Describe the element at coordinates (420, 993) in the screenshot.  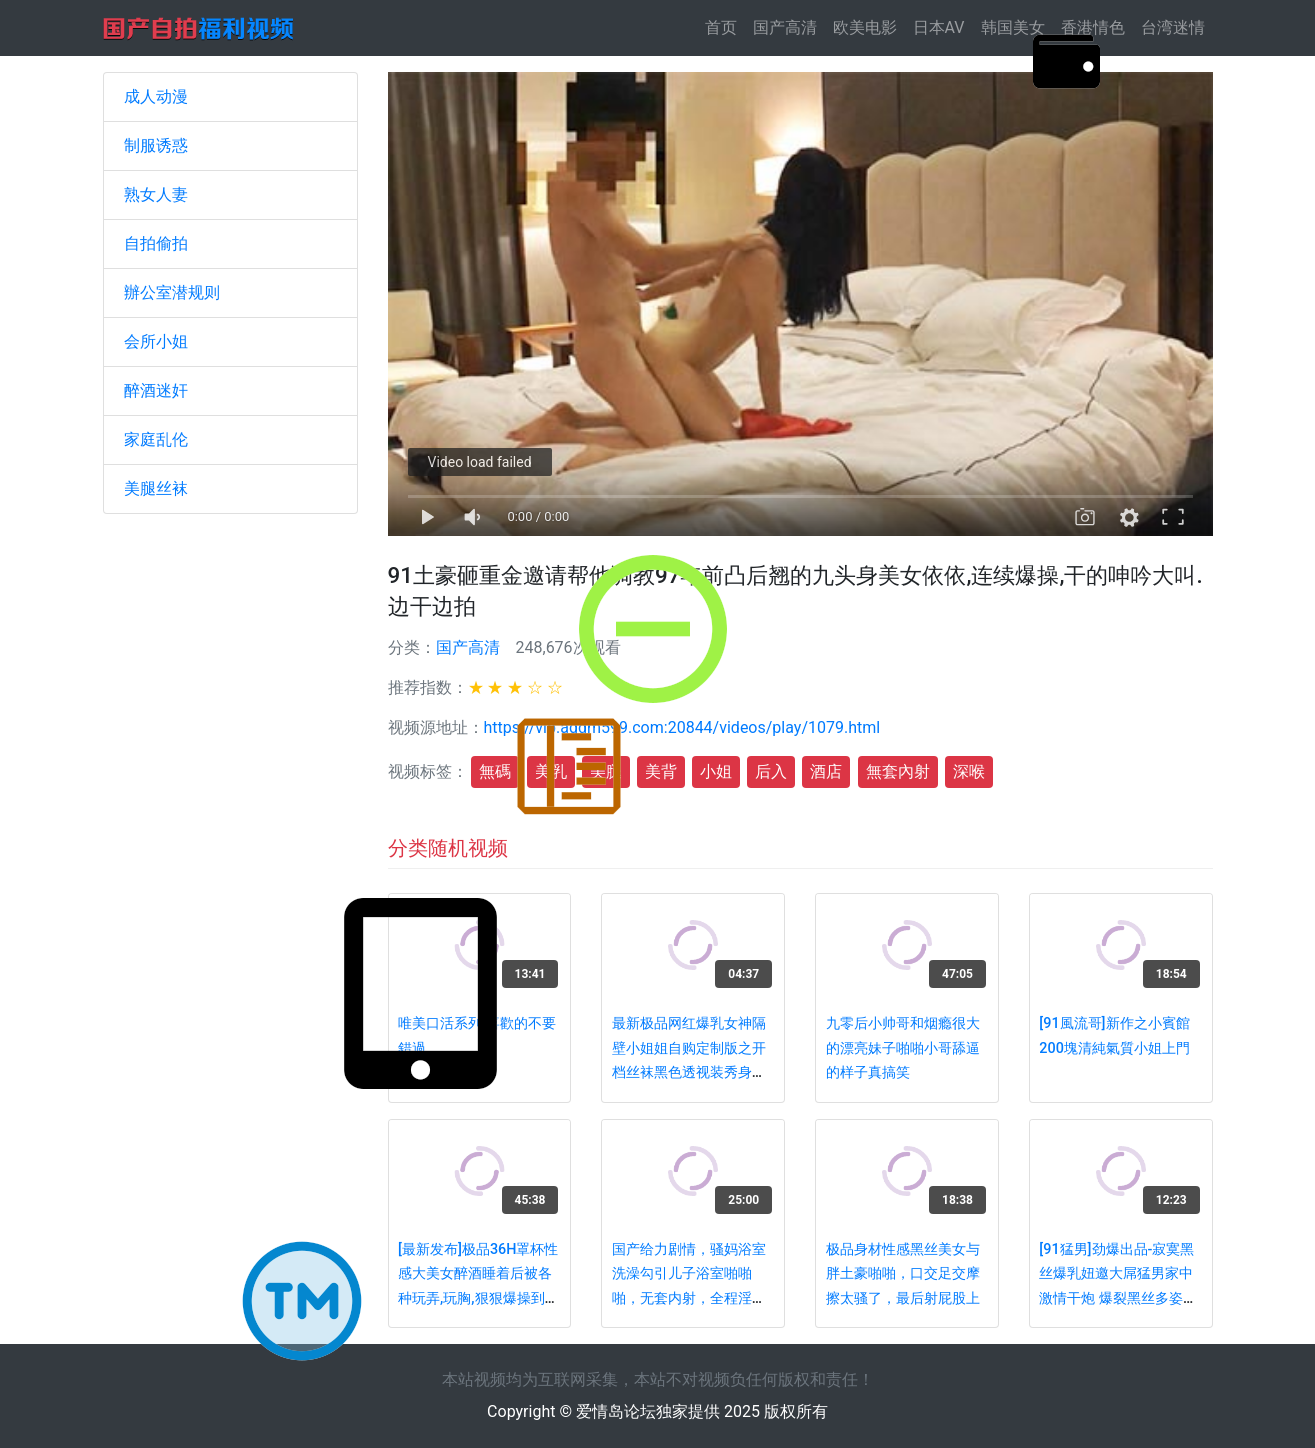
I see `switch to tablet view` at that location.